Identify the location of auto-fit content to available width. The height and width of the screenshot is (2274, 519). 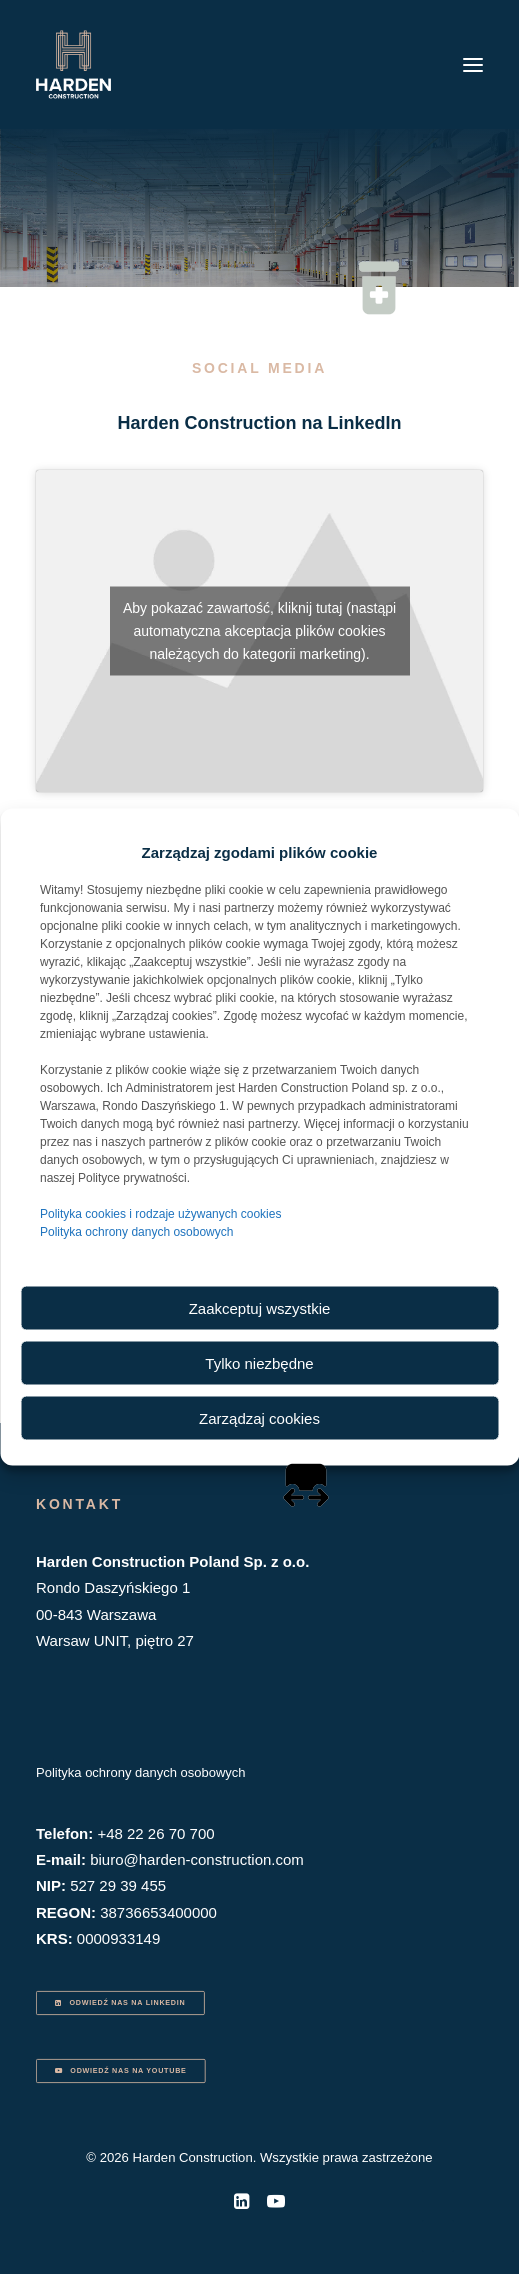
(306, 1484).